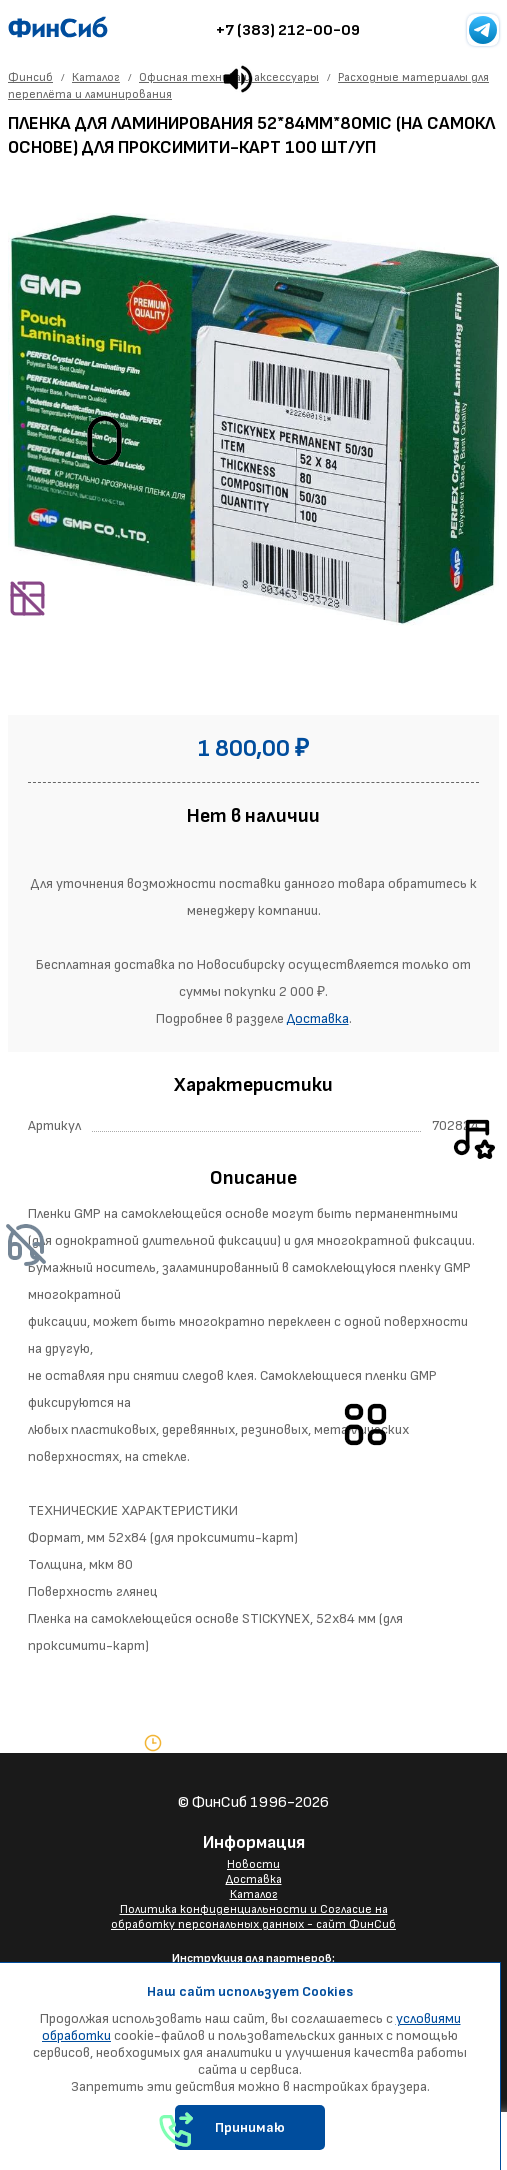  I want to click on make an outgoing call, so click(176, 2130).